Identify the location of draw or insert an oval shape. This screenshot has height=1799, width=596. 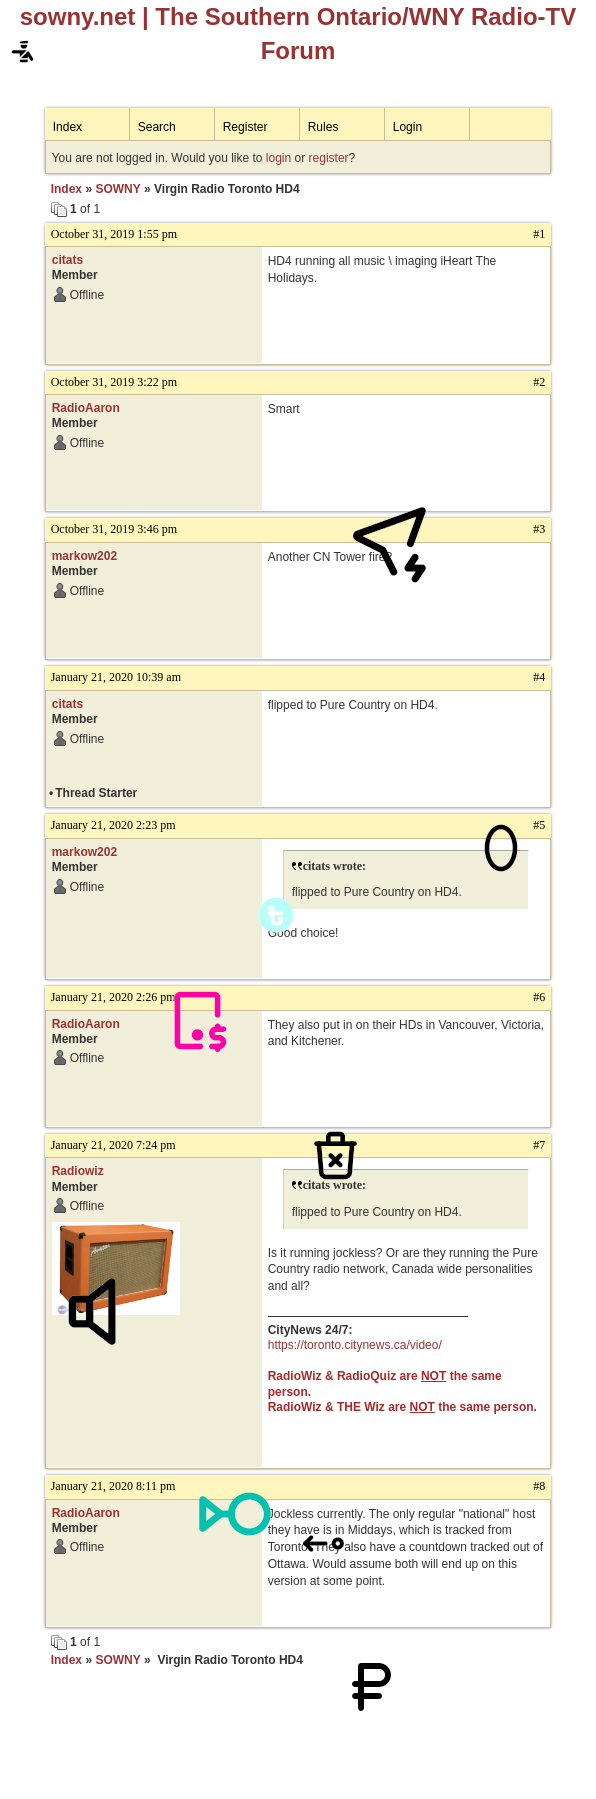
(501, 848).